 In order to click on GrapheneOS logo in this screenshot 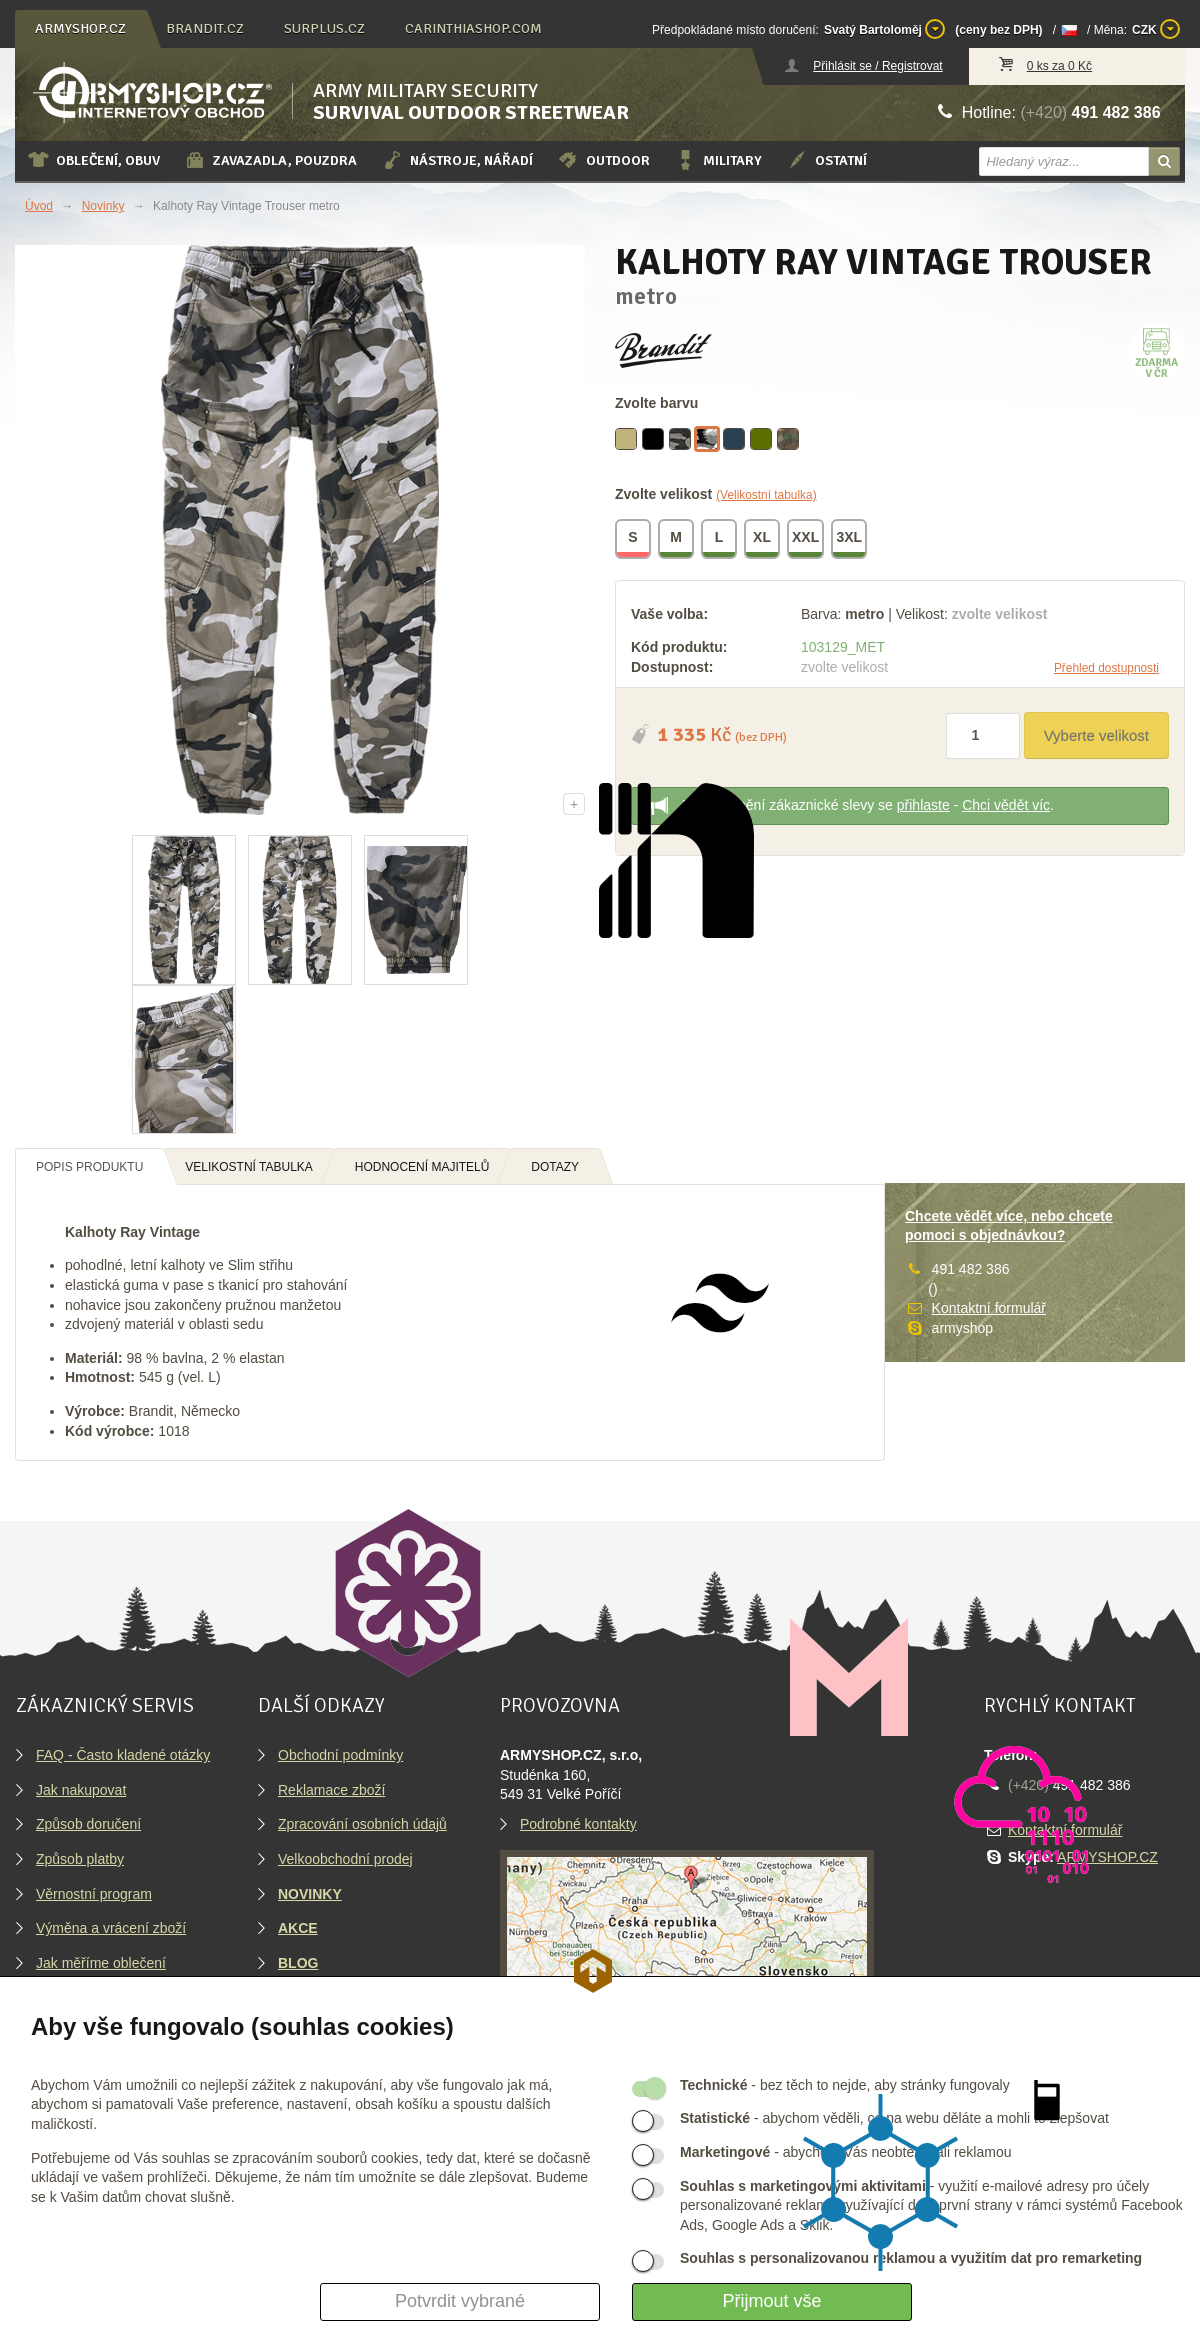, I will do `click(880, 2182)`.